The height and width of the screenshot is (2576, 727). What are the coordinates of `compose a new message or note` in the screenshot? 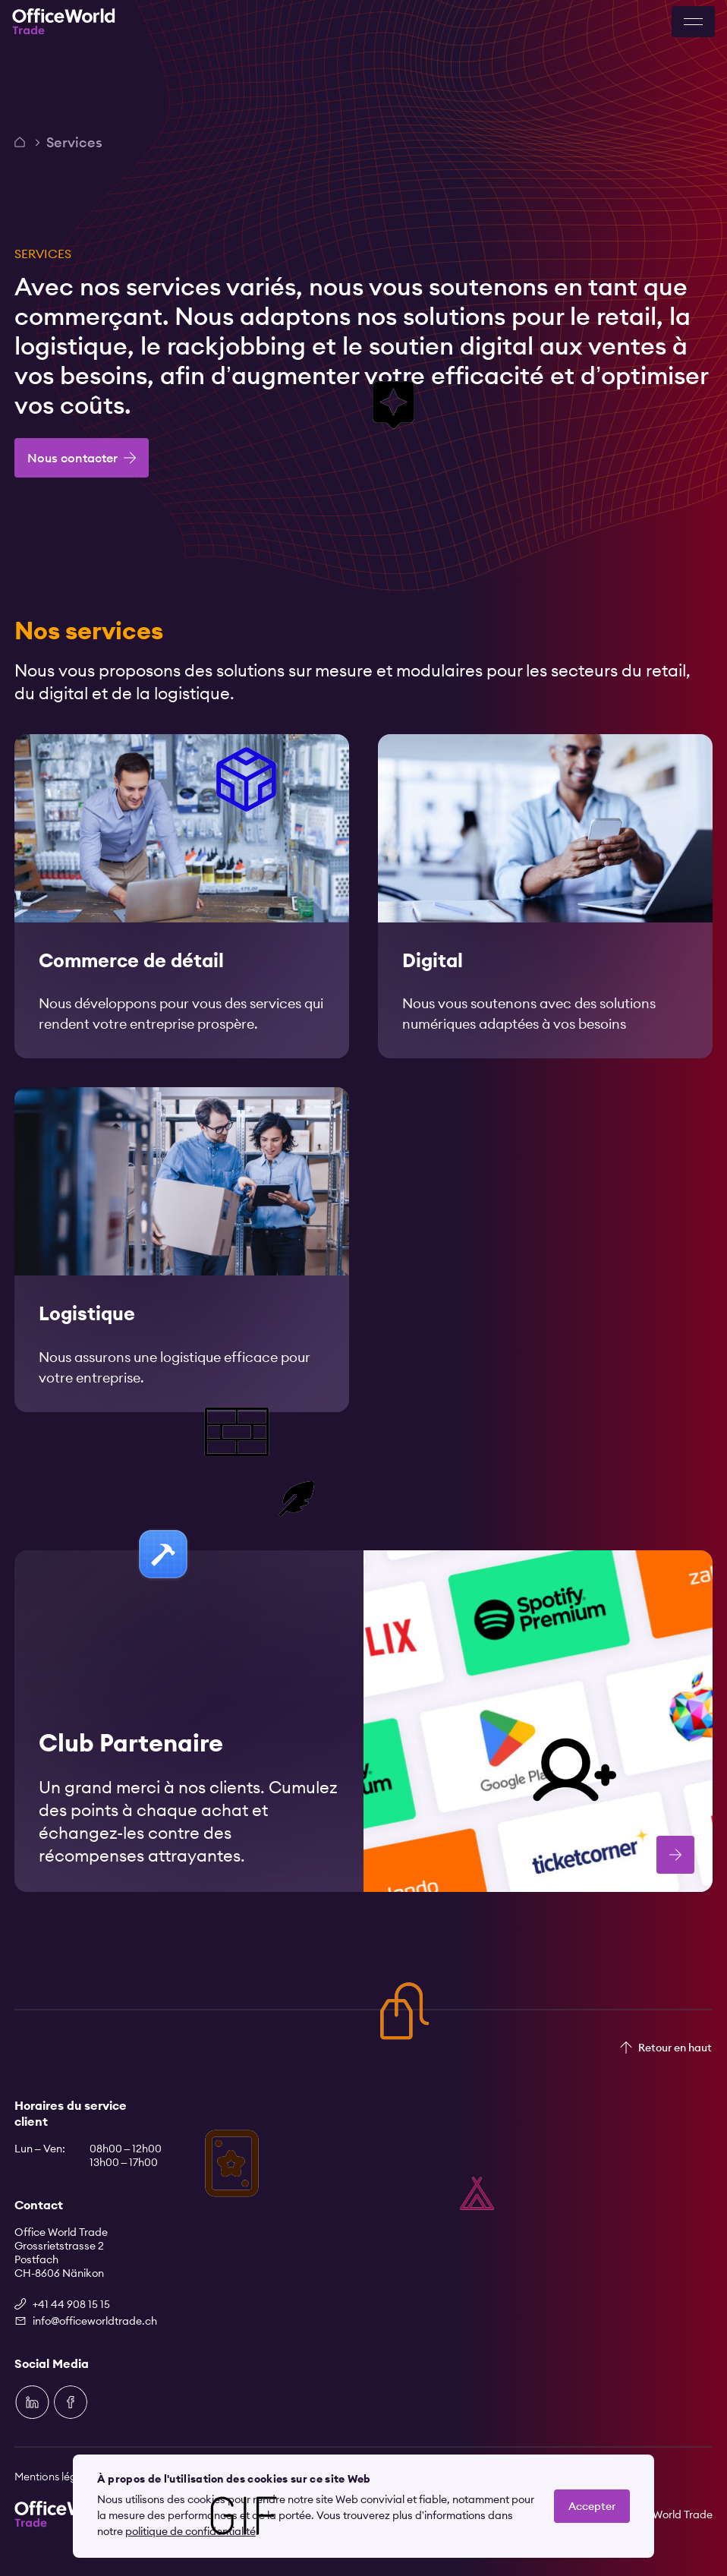 It's located at (296, 1499).